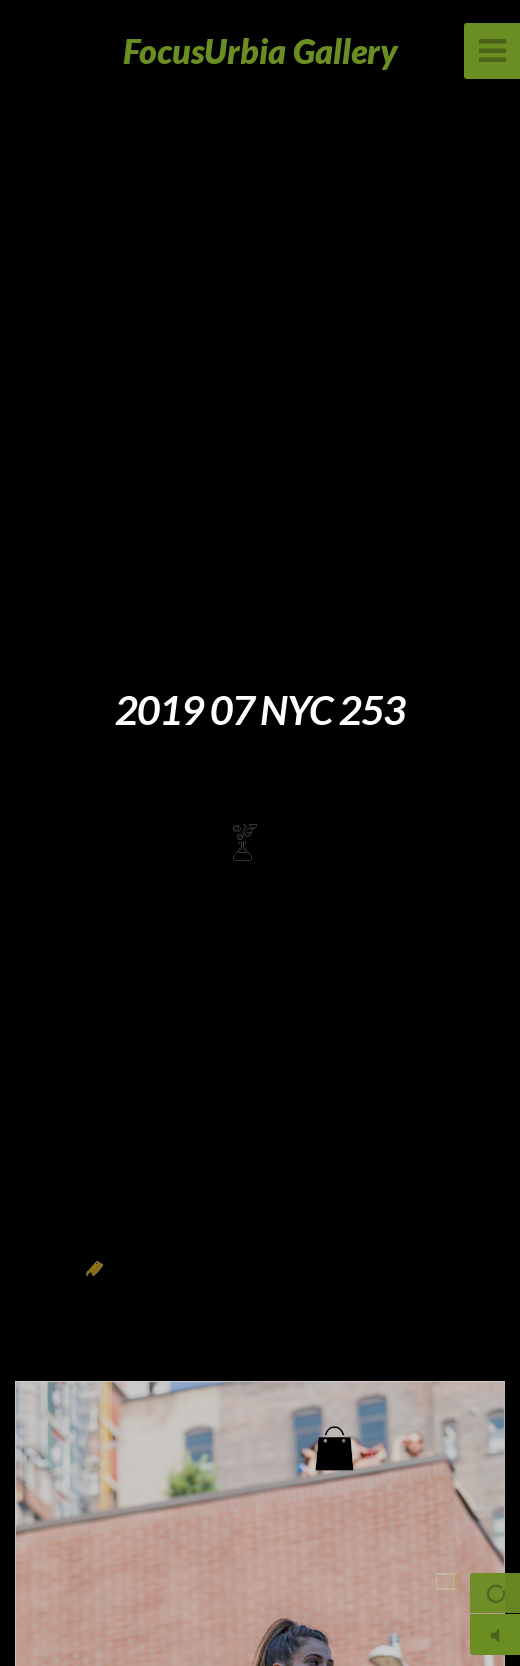 The image size is (520, 1666). What do you see at coordinates (446, 1581) in the screenshot?
I see `switch to tablet view or layout` at bounding box center [446, 1581].